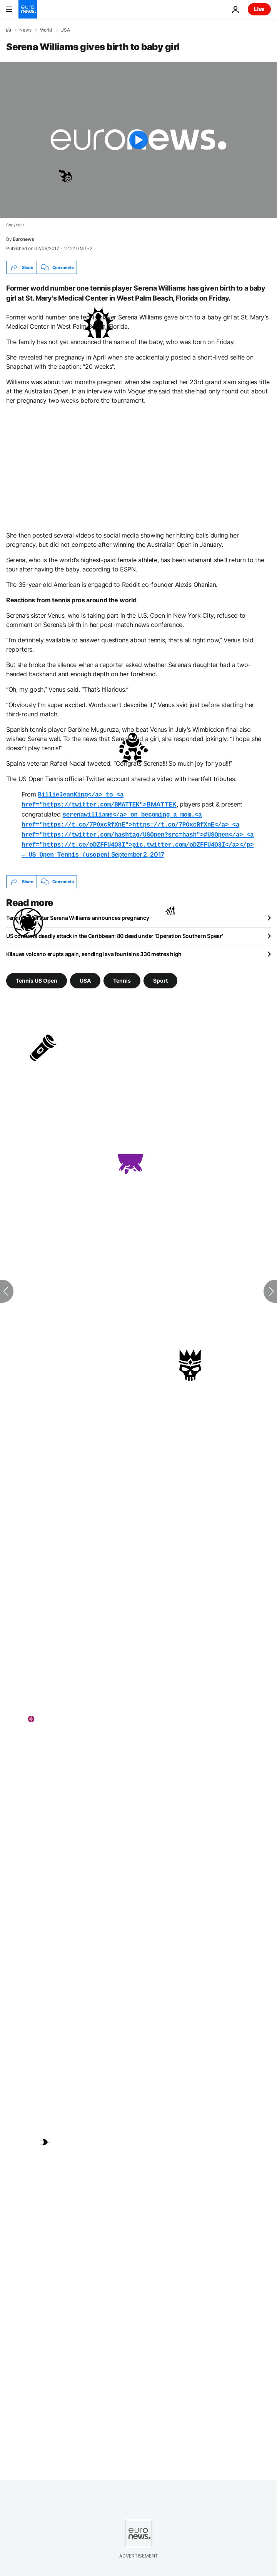 This screenshot has height=2576, width=277. I want to click on select astronaut or space character, so click(133, 747).